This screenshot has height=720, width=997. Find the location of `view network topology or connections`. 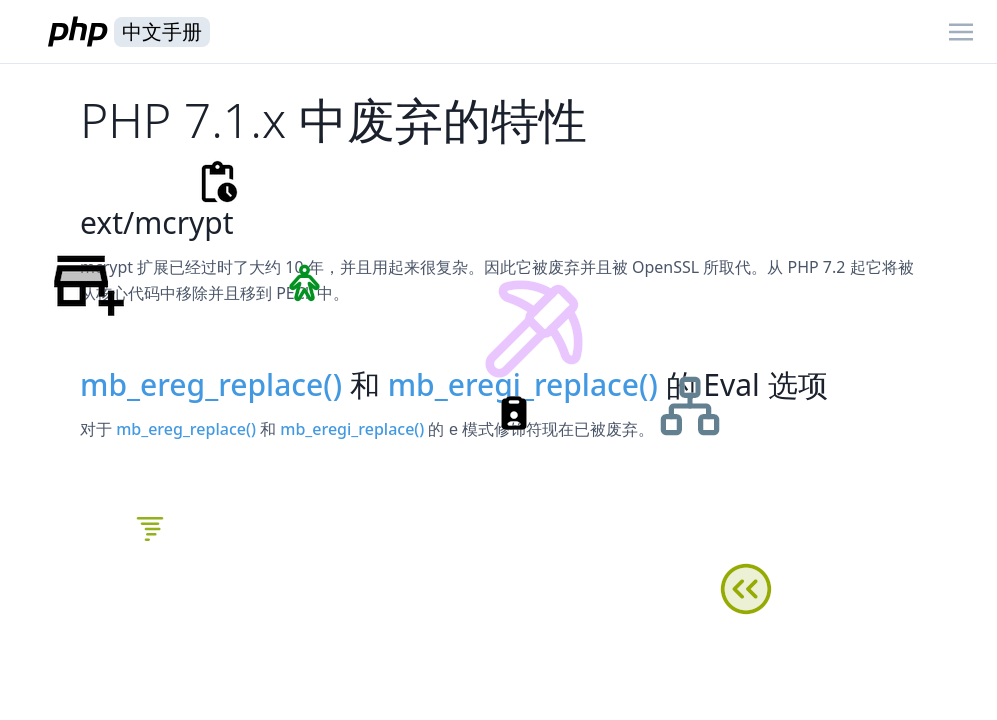

view network topology or connections is located at coordinates (690, 406).